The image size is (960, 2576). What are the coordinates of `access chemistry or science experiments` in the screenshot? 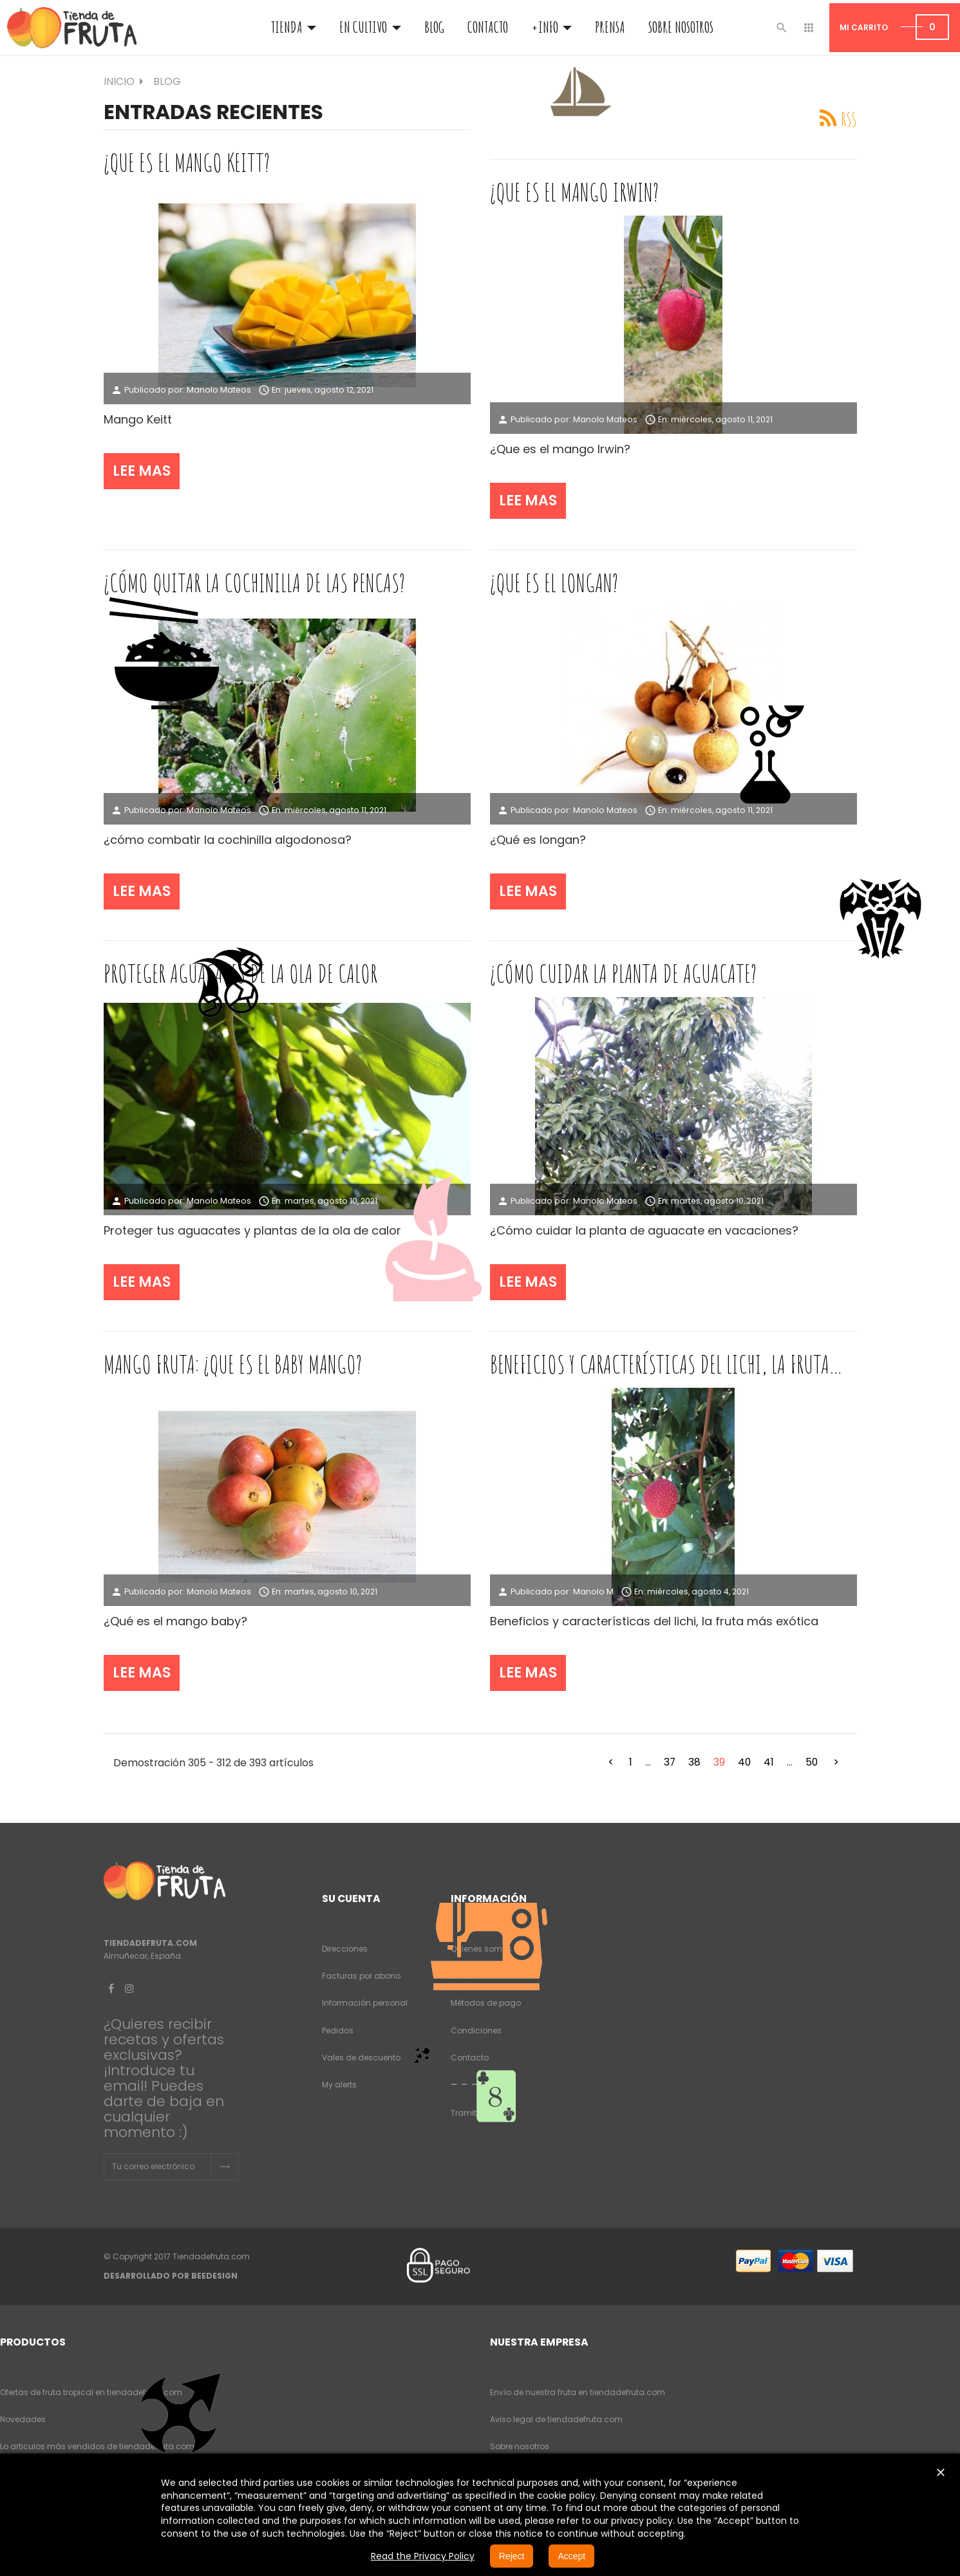 It's located at (765, 754).